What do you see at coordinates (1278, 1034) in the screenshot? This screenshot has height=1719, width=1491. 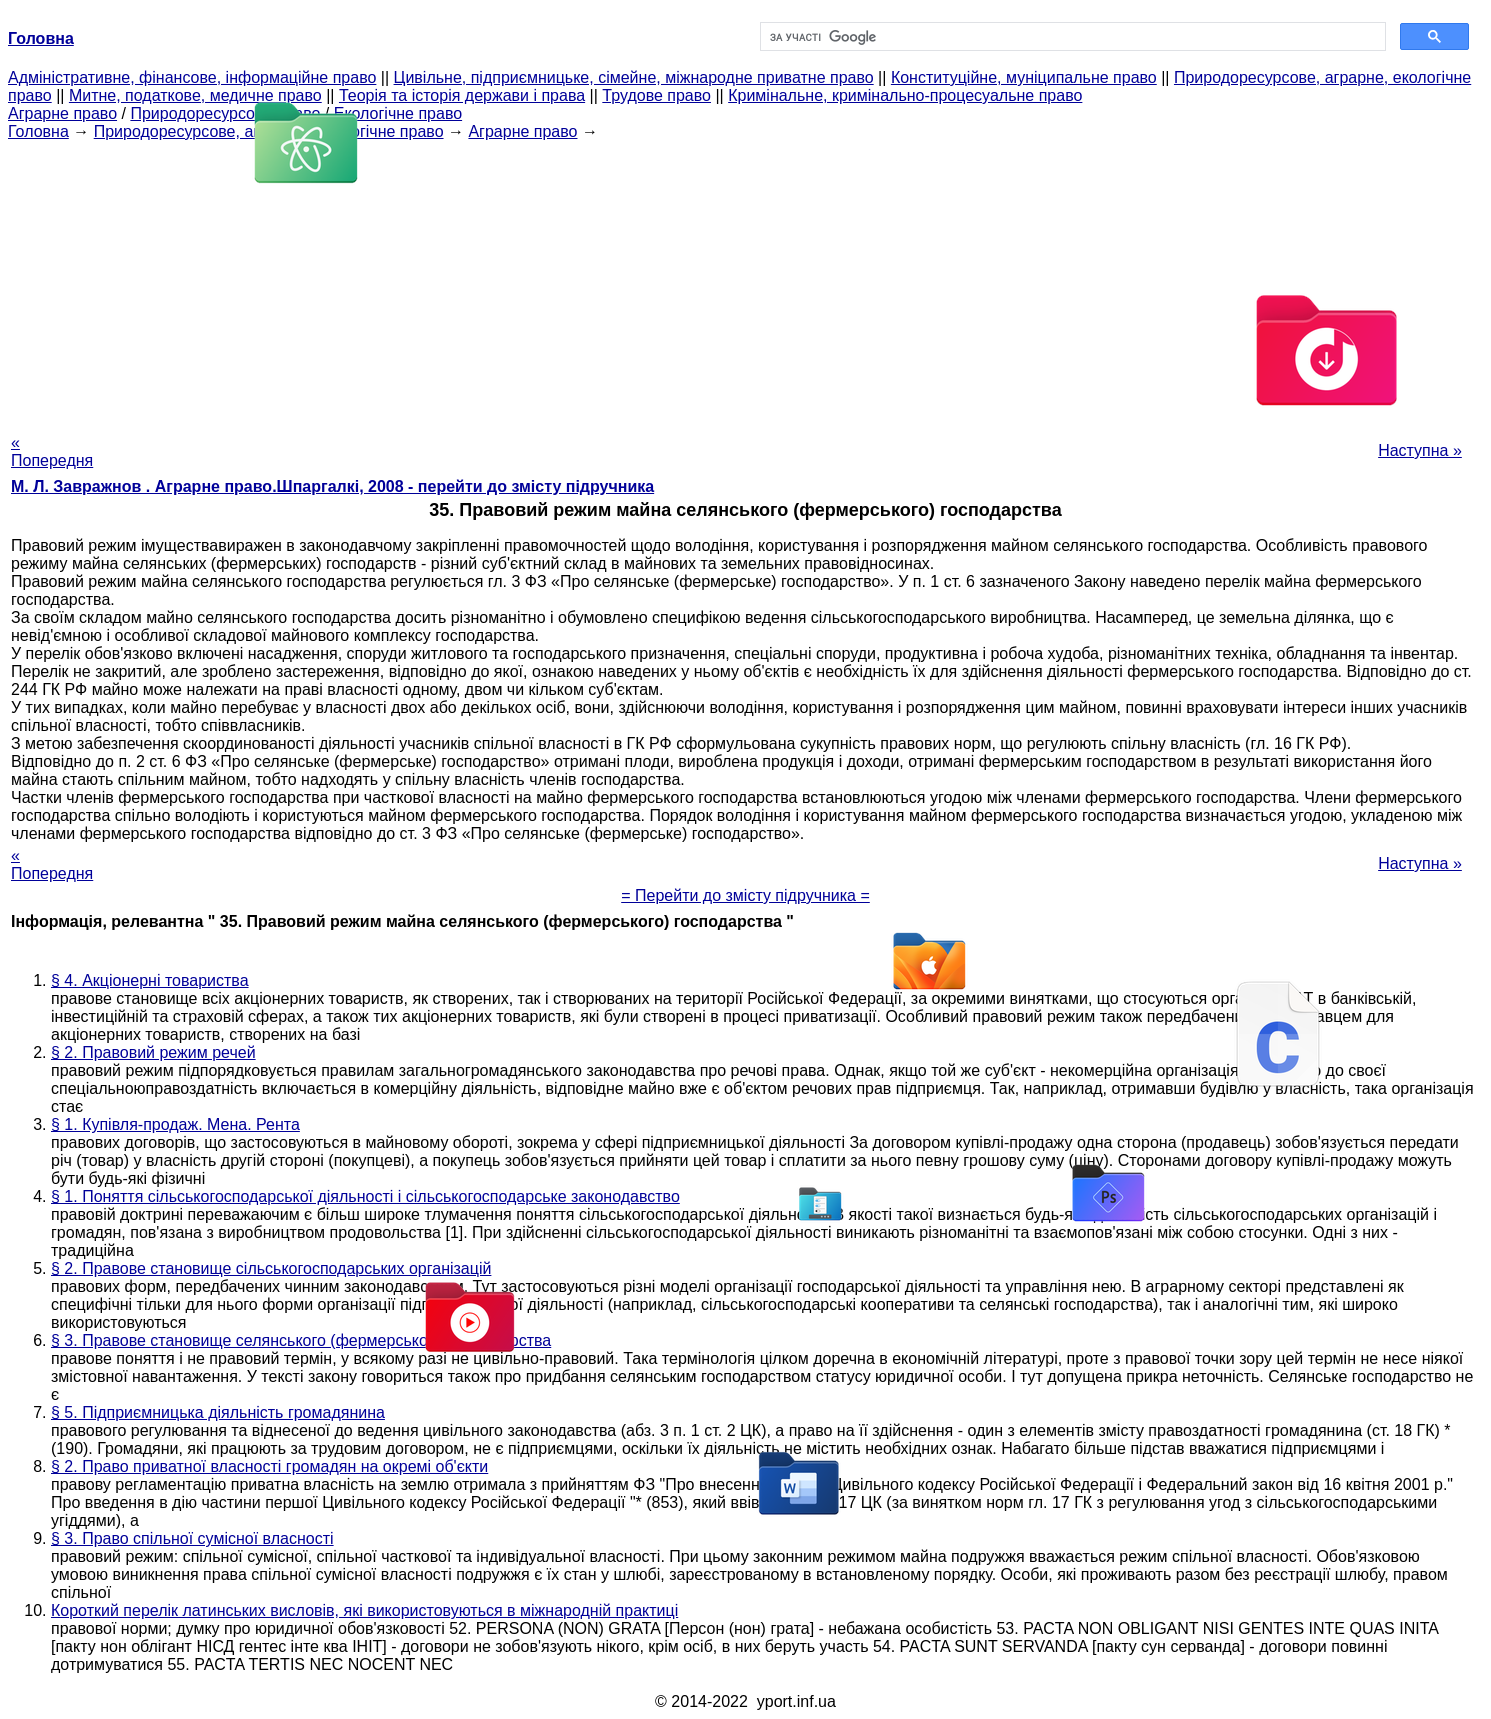 I see `a C programming language source file` at bounding box center [1278, 1034].